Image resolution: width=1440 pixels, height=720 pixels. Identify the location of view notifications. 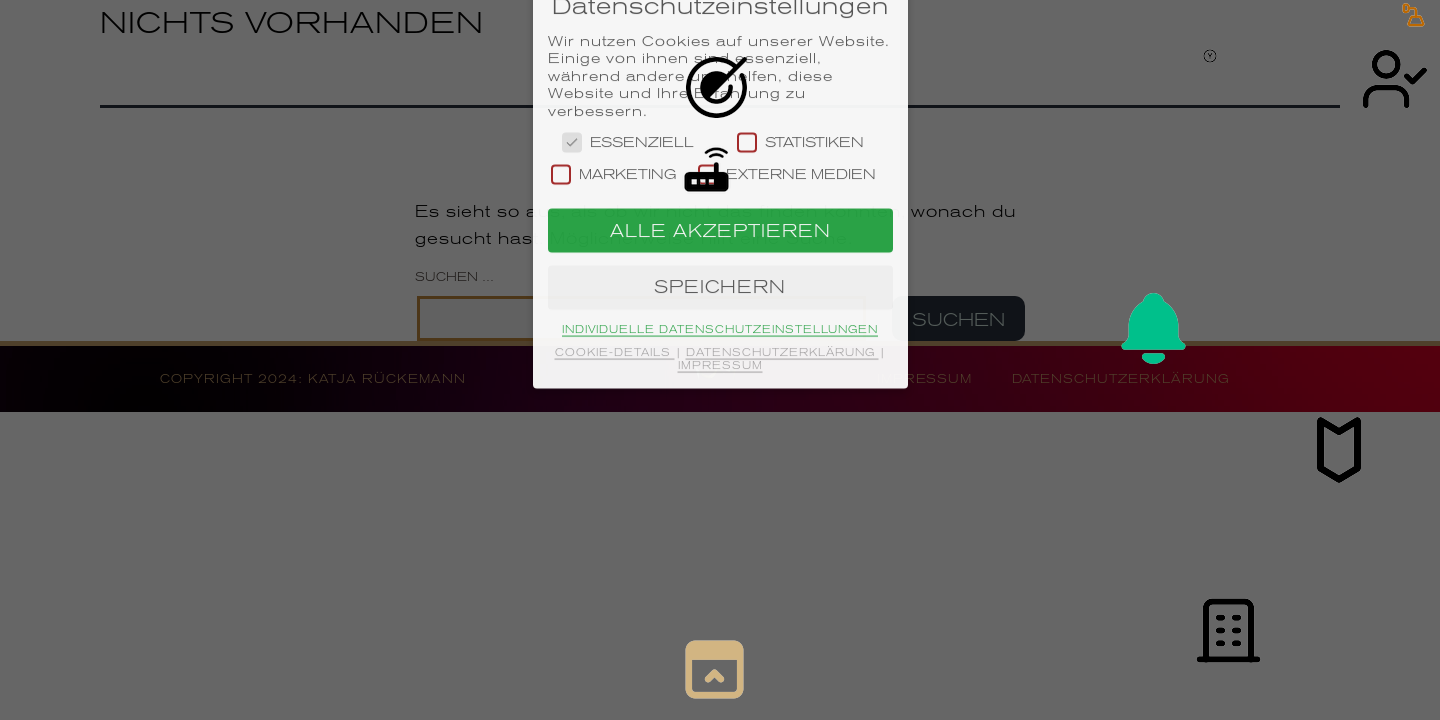
(1153, 328).